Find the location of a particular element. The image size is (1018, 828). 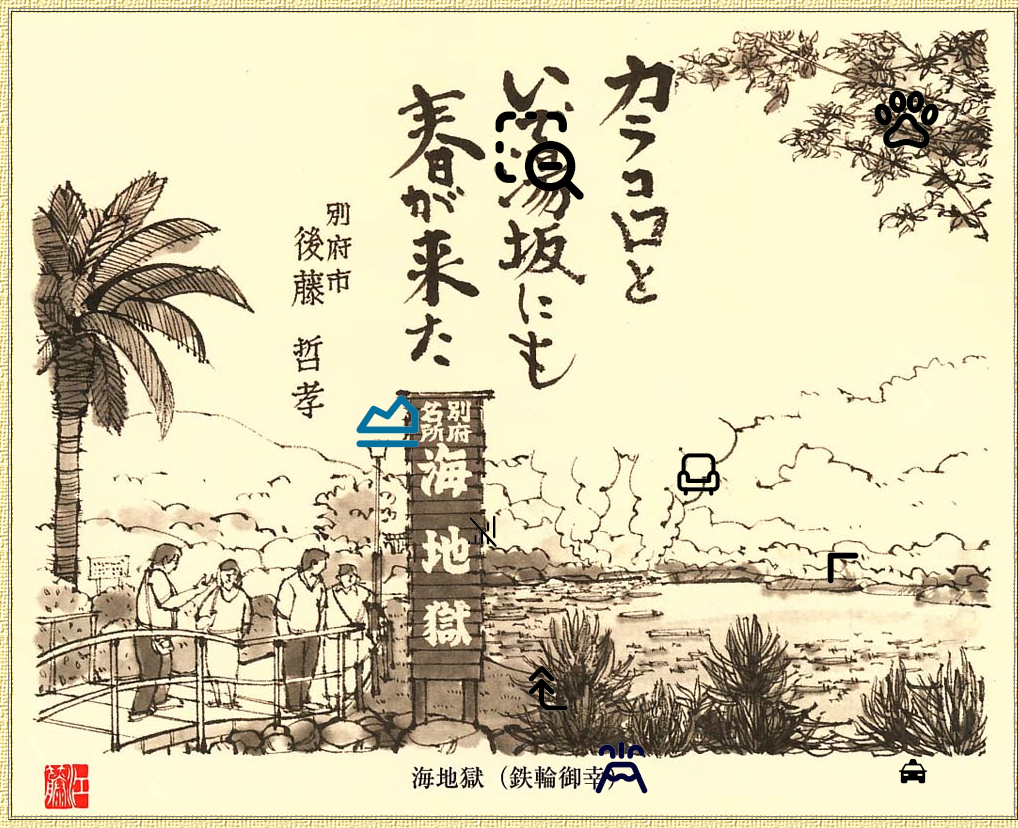

request a taxi or ride service is located at coordinates (913, 773).